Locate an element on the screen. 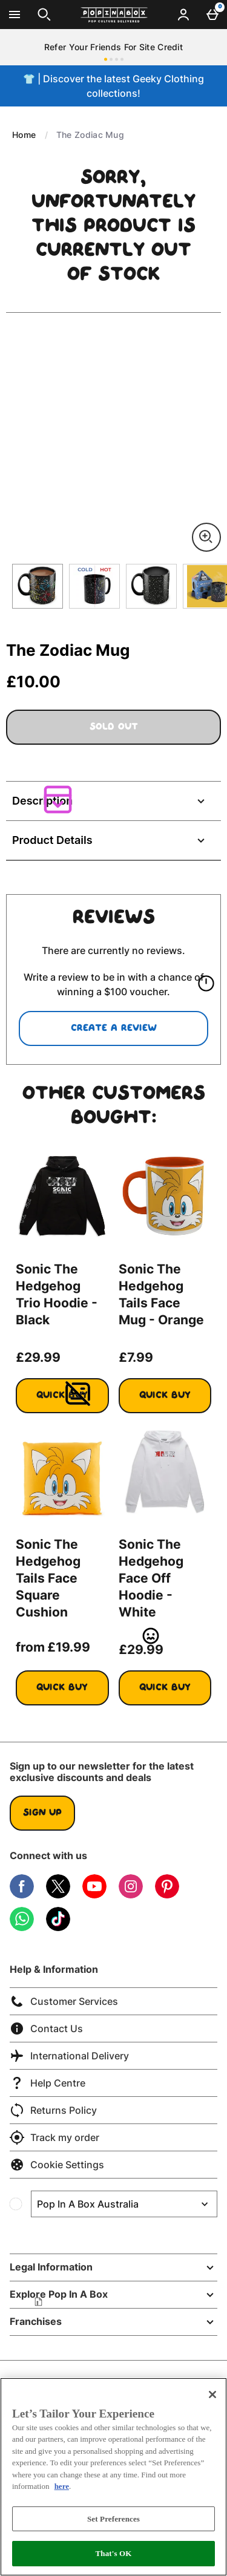  access compressed or archived files is located at coordinates (38, 2301).